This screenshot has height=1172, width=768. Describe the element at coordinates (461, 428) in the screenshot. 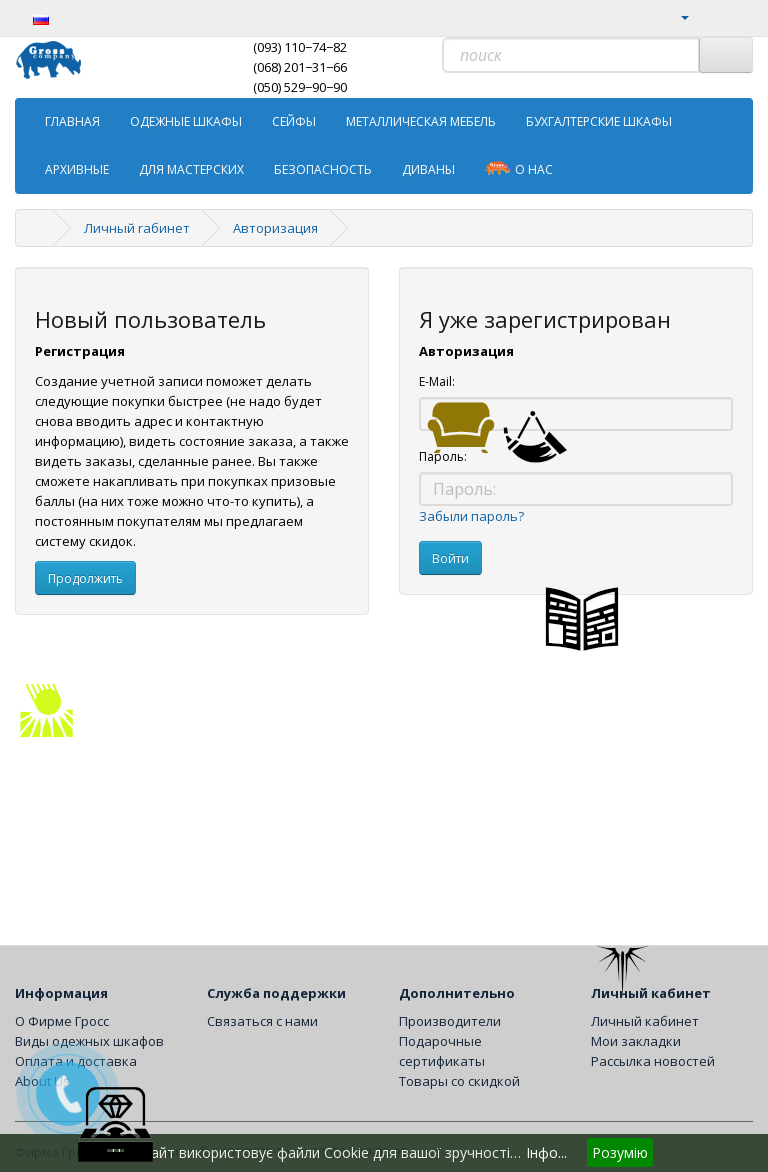

I see `browse furniture or home decor items` at that location.